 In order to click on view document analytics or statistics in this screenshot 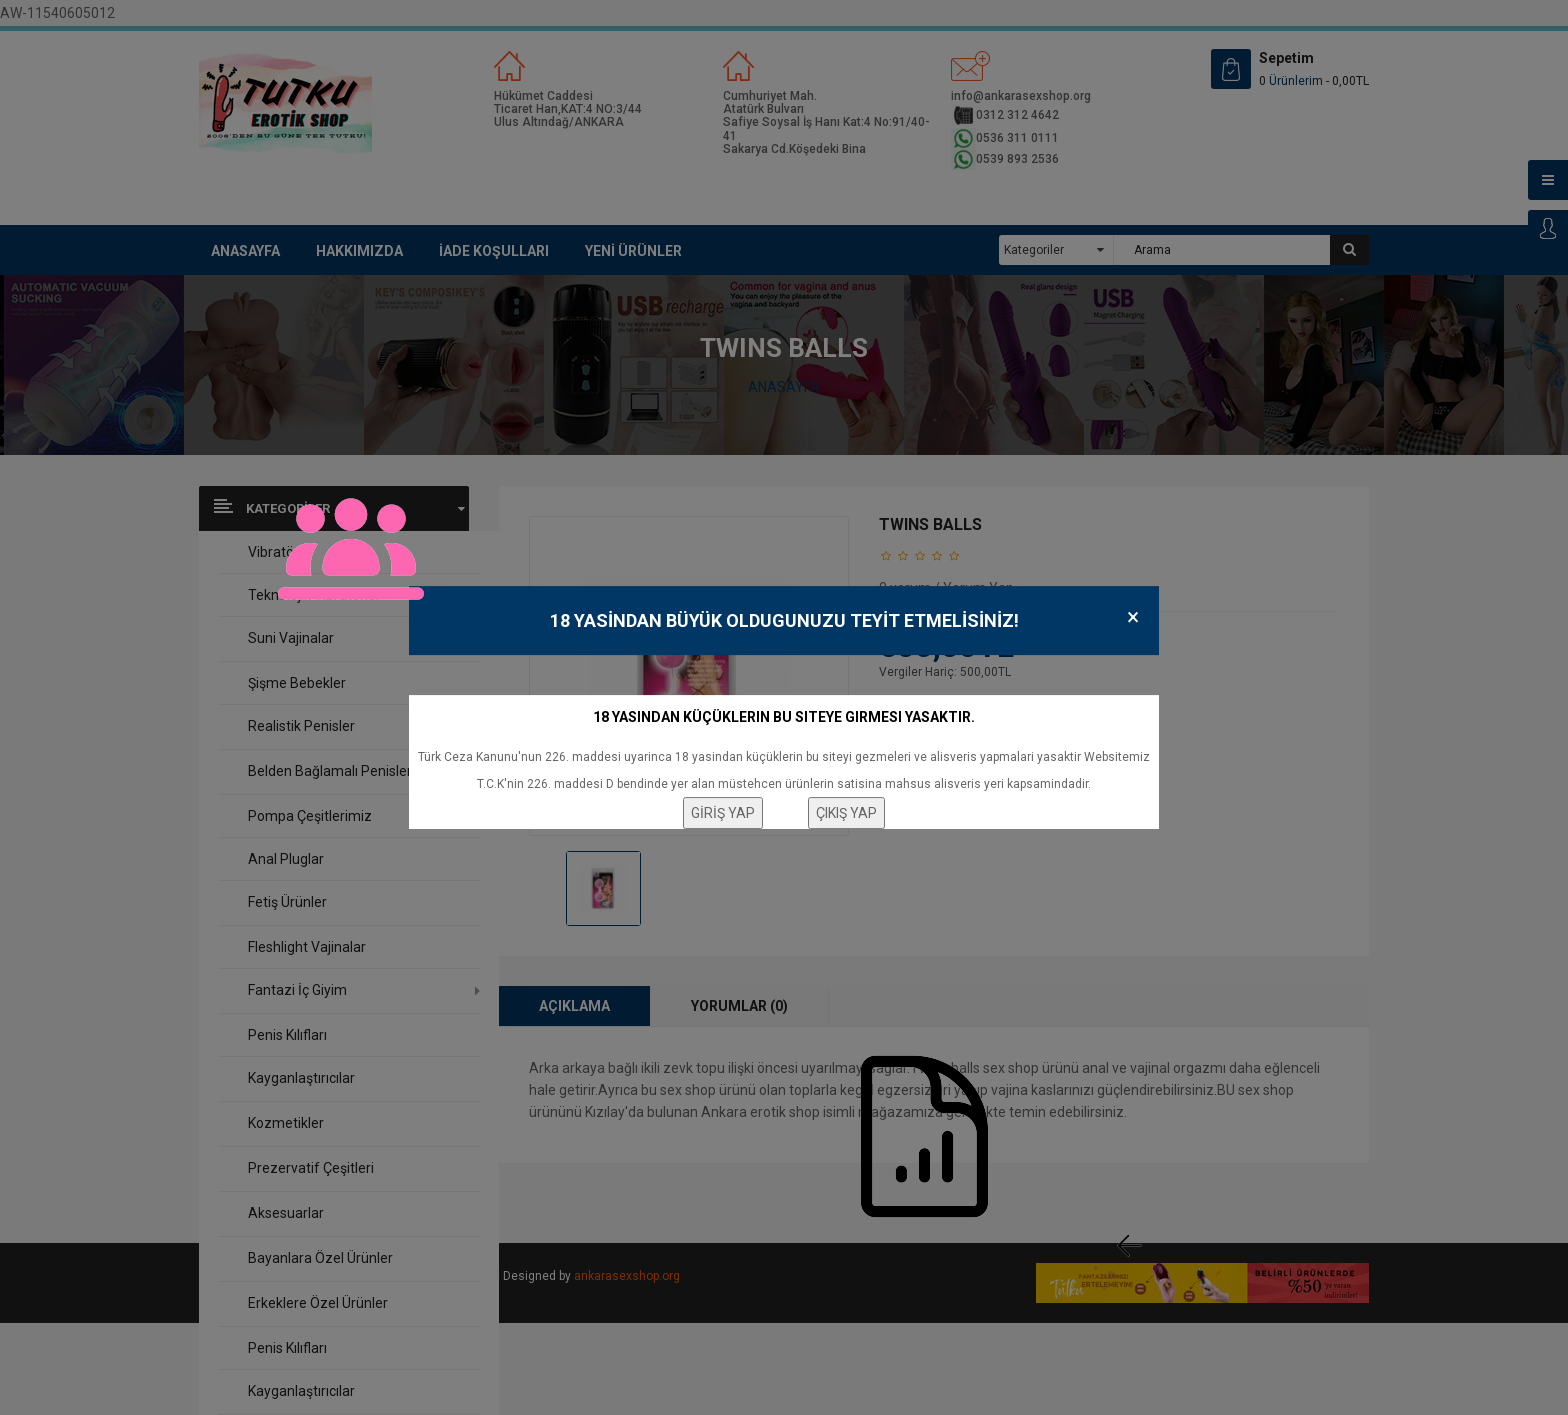, I will do `click(924, 1136)`.